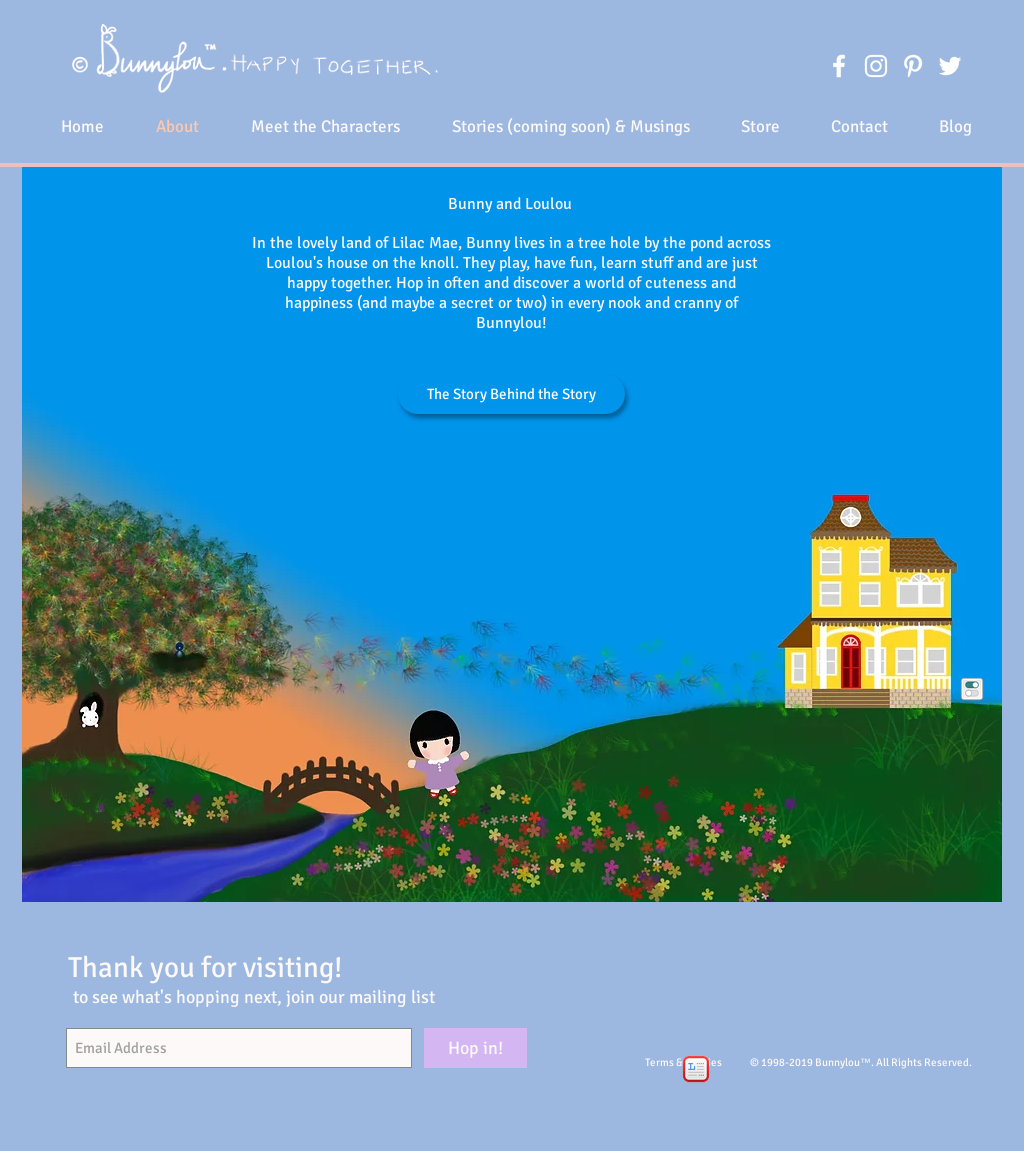  Describe the element at coordinates (972, 689) in the screenshot. I see `open desktop preferences or settings` at that location.